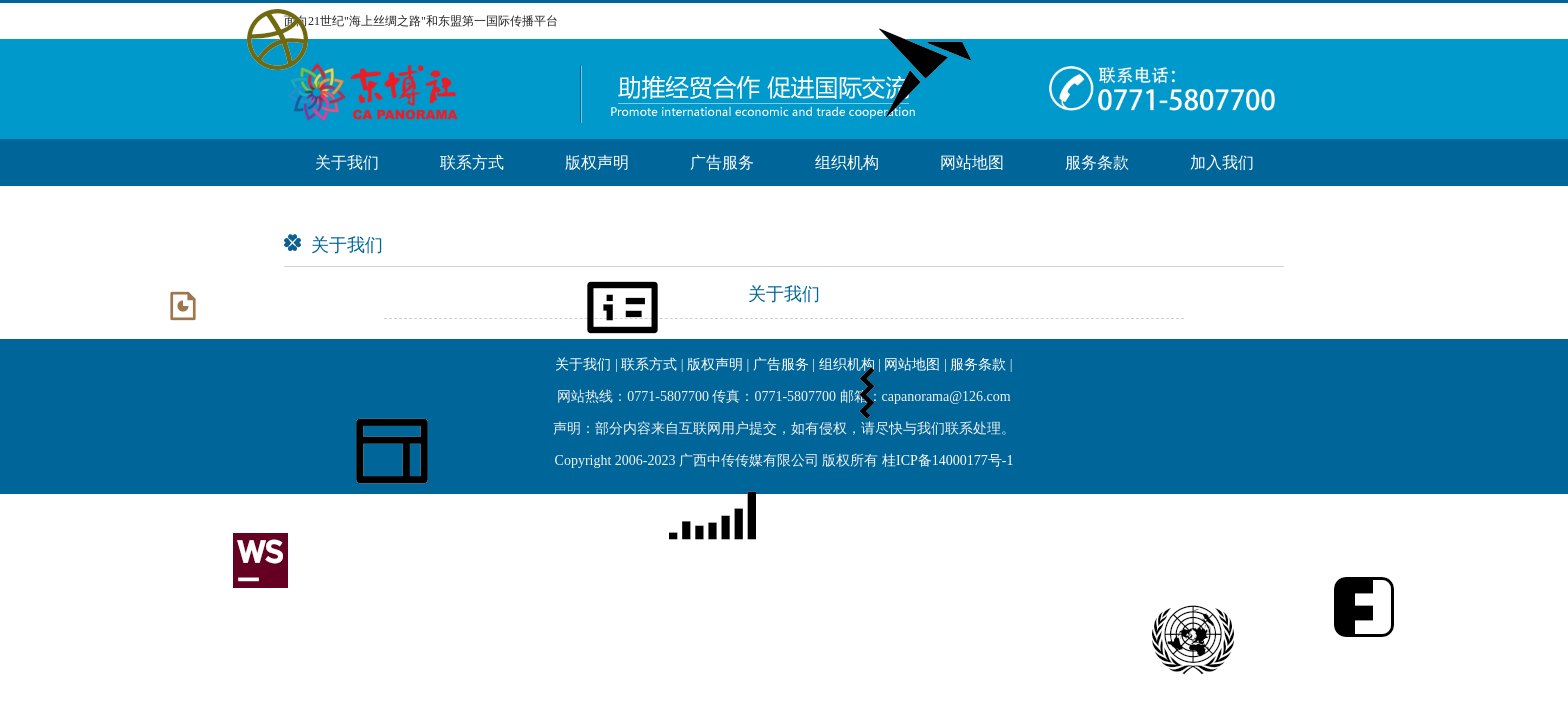 The image size is (1568, 720). I want to click on open WebStorm IDE, so click(260, 560).